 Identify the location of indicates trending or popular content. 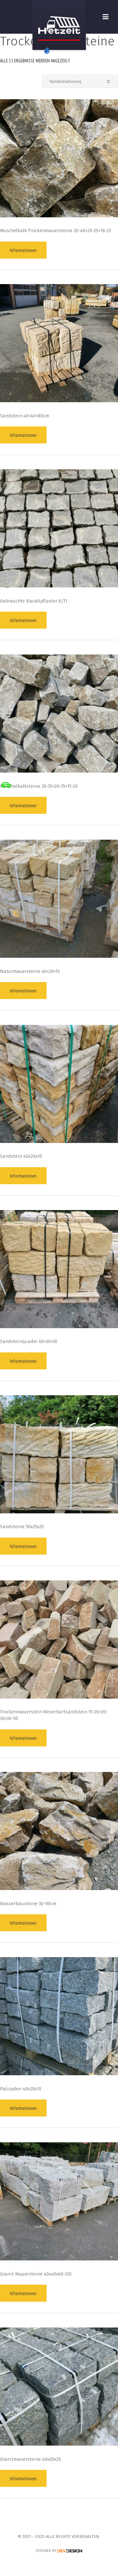
(47, 51).